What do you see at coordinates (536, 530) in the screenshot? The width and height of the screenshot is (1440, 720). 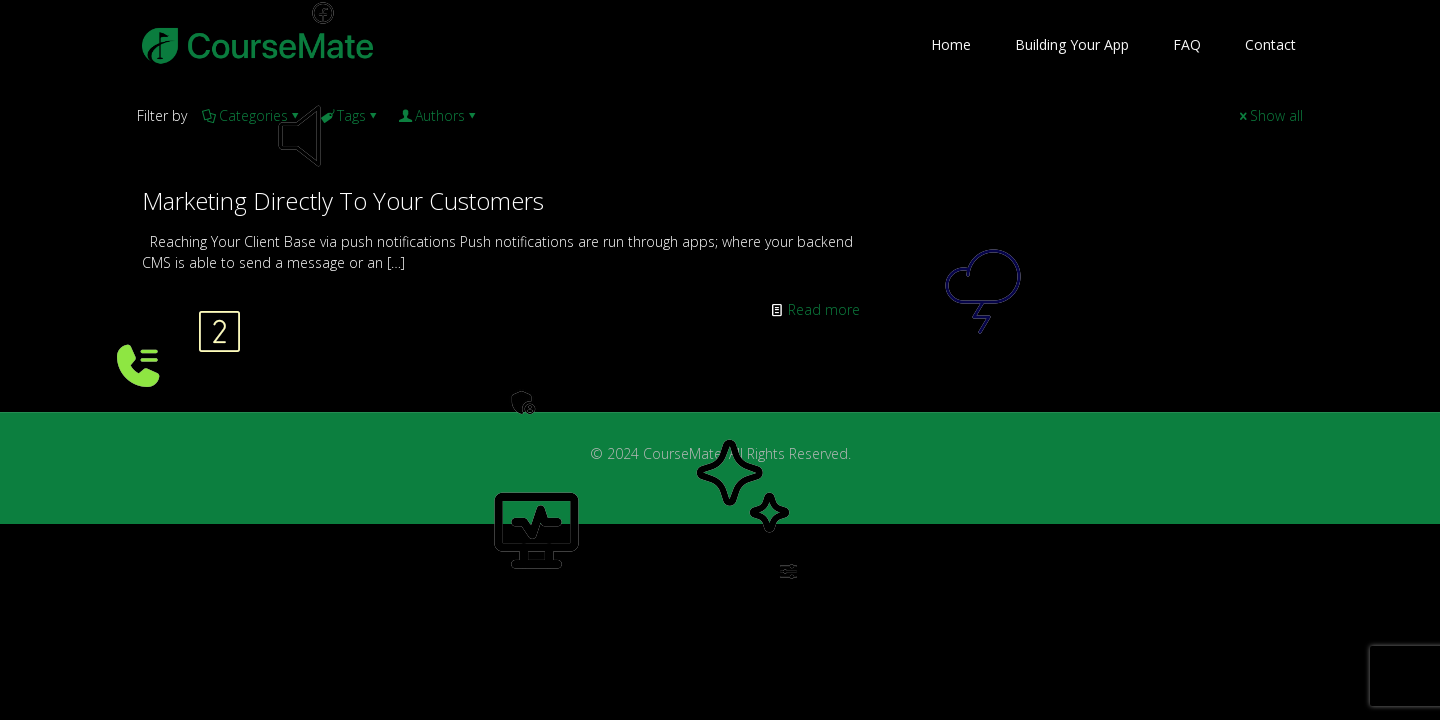 I see `view heart rate or vital sign data` at bounding box center [536, 530].